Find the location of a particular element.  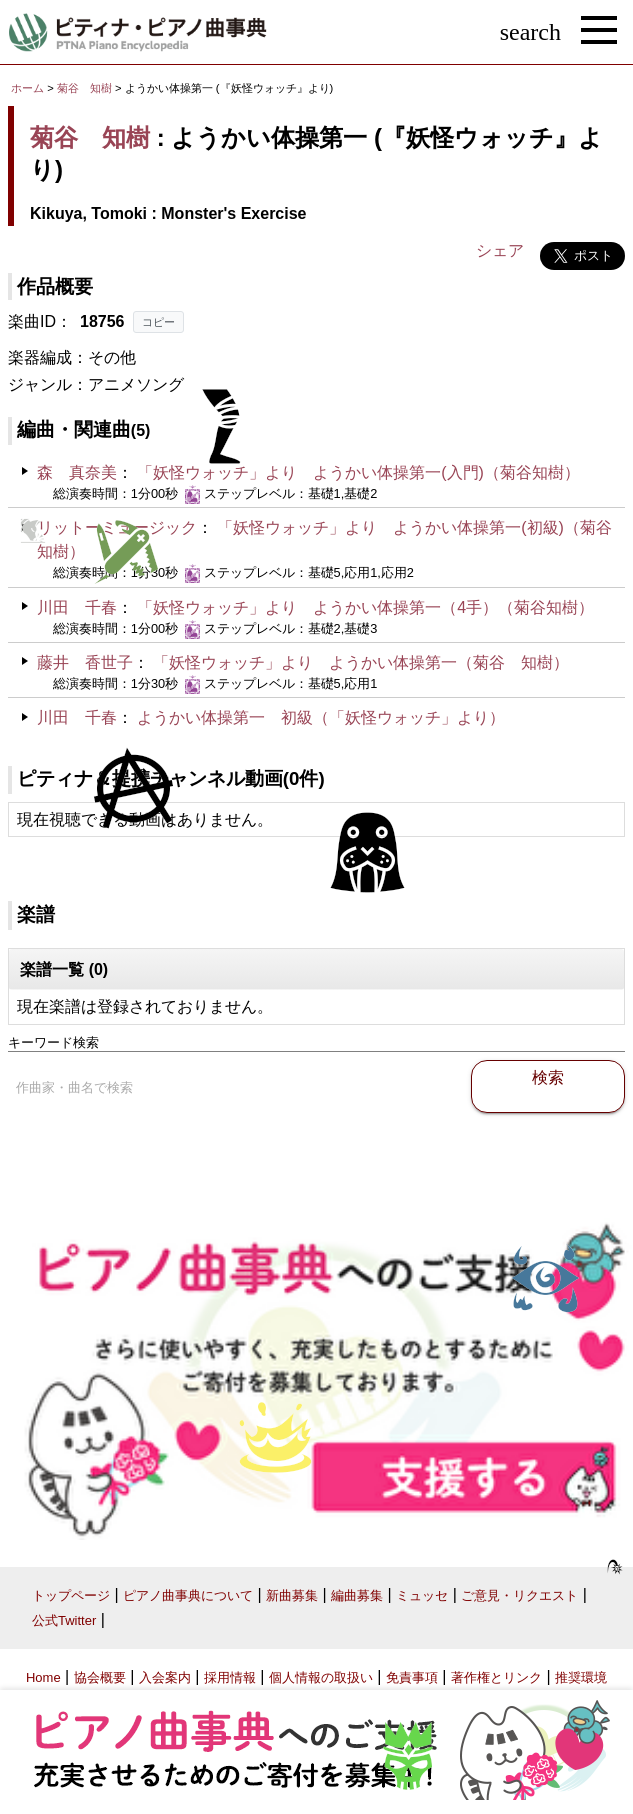

search or track feature using scent detection is located at coordinates (33, 531).